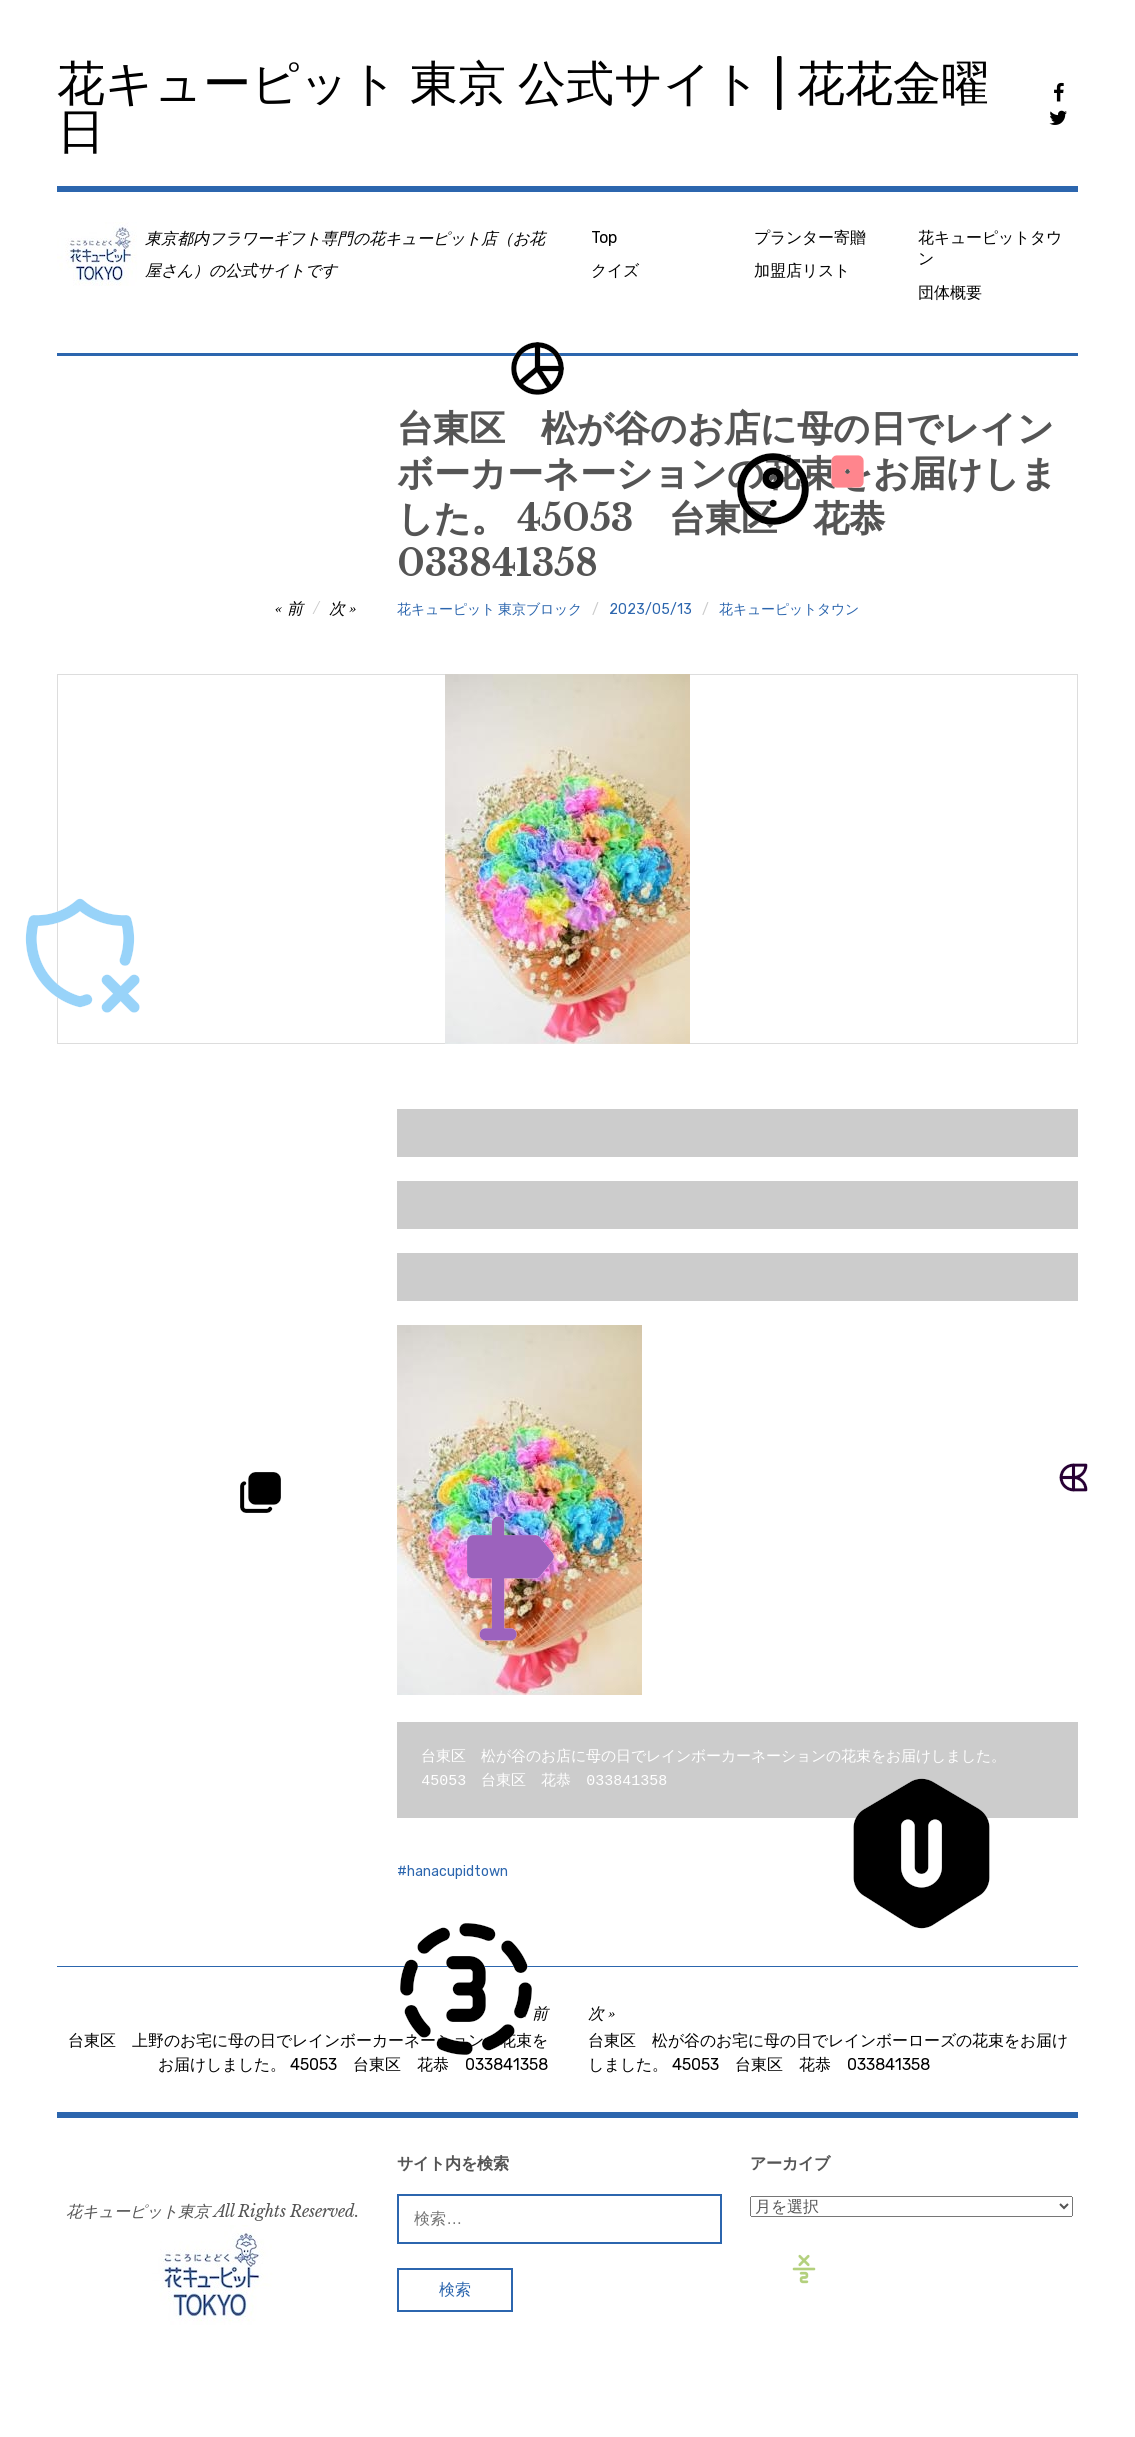 The width and height of the screenshot is (1135, 2437). I want to click on disable security protection, so click(80, 953).